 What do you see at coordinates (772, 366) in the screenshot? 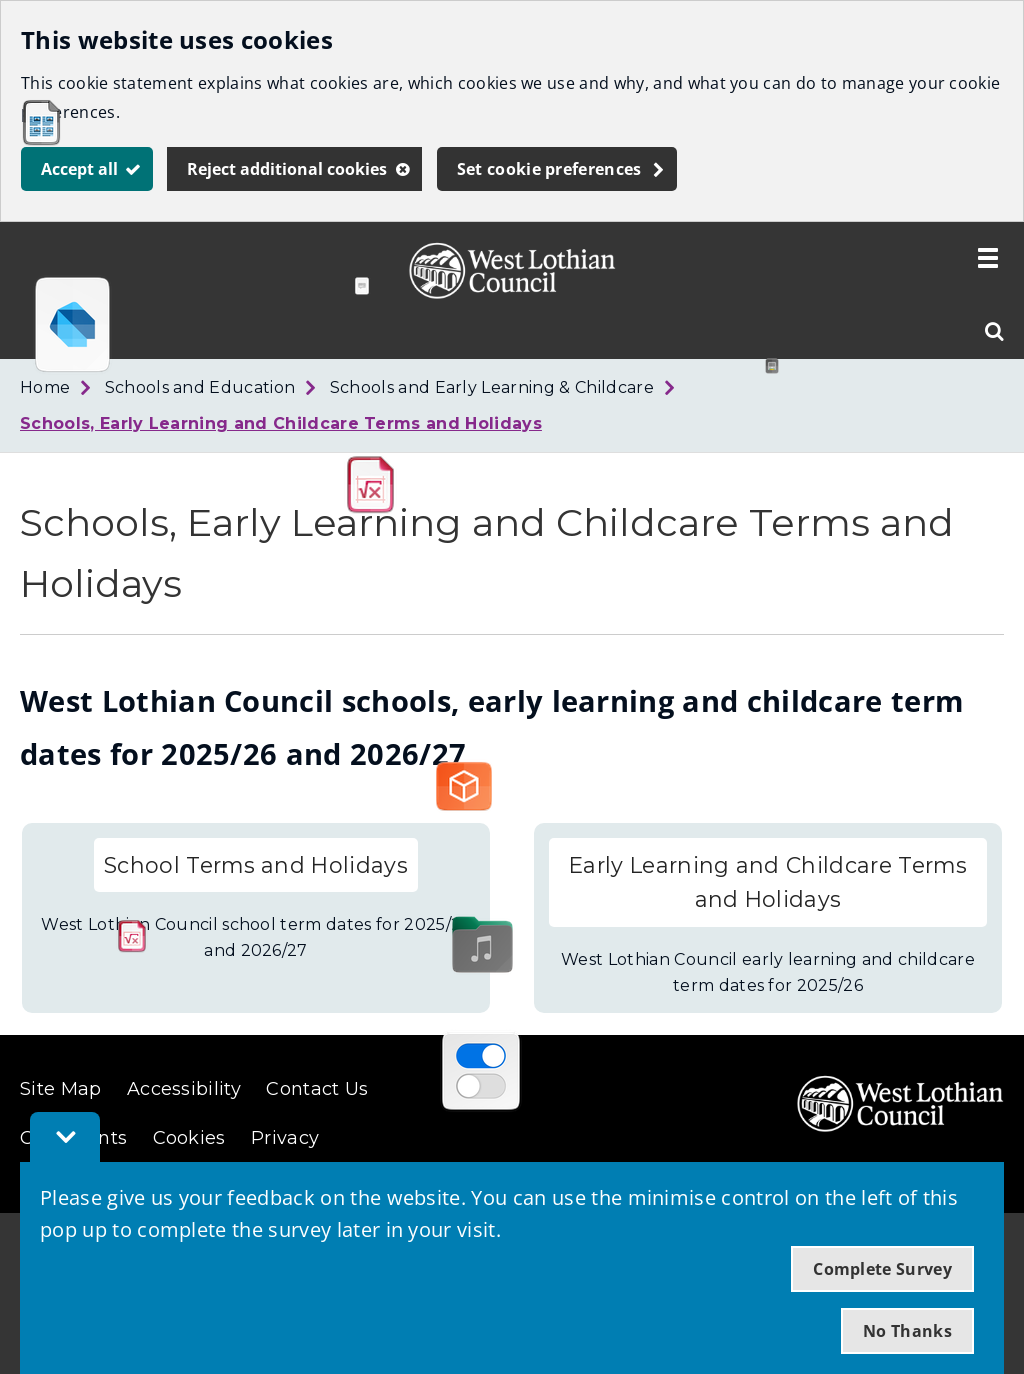
I see `sega master system ROM file` at bounding box center [772, 366].